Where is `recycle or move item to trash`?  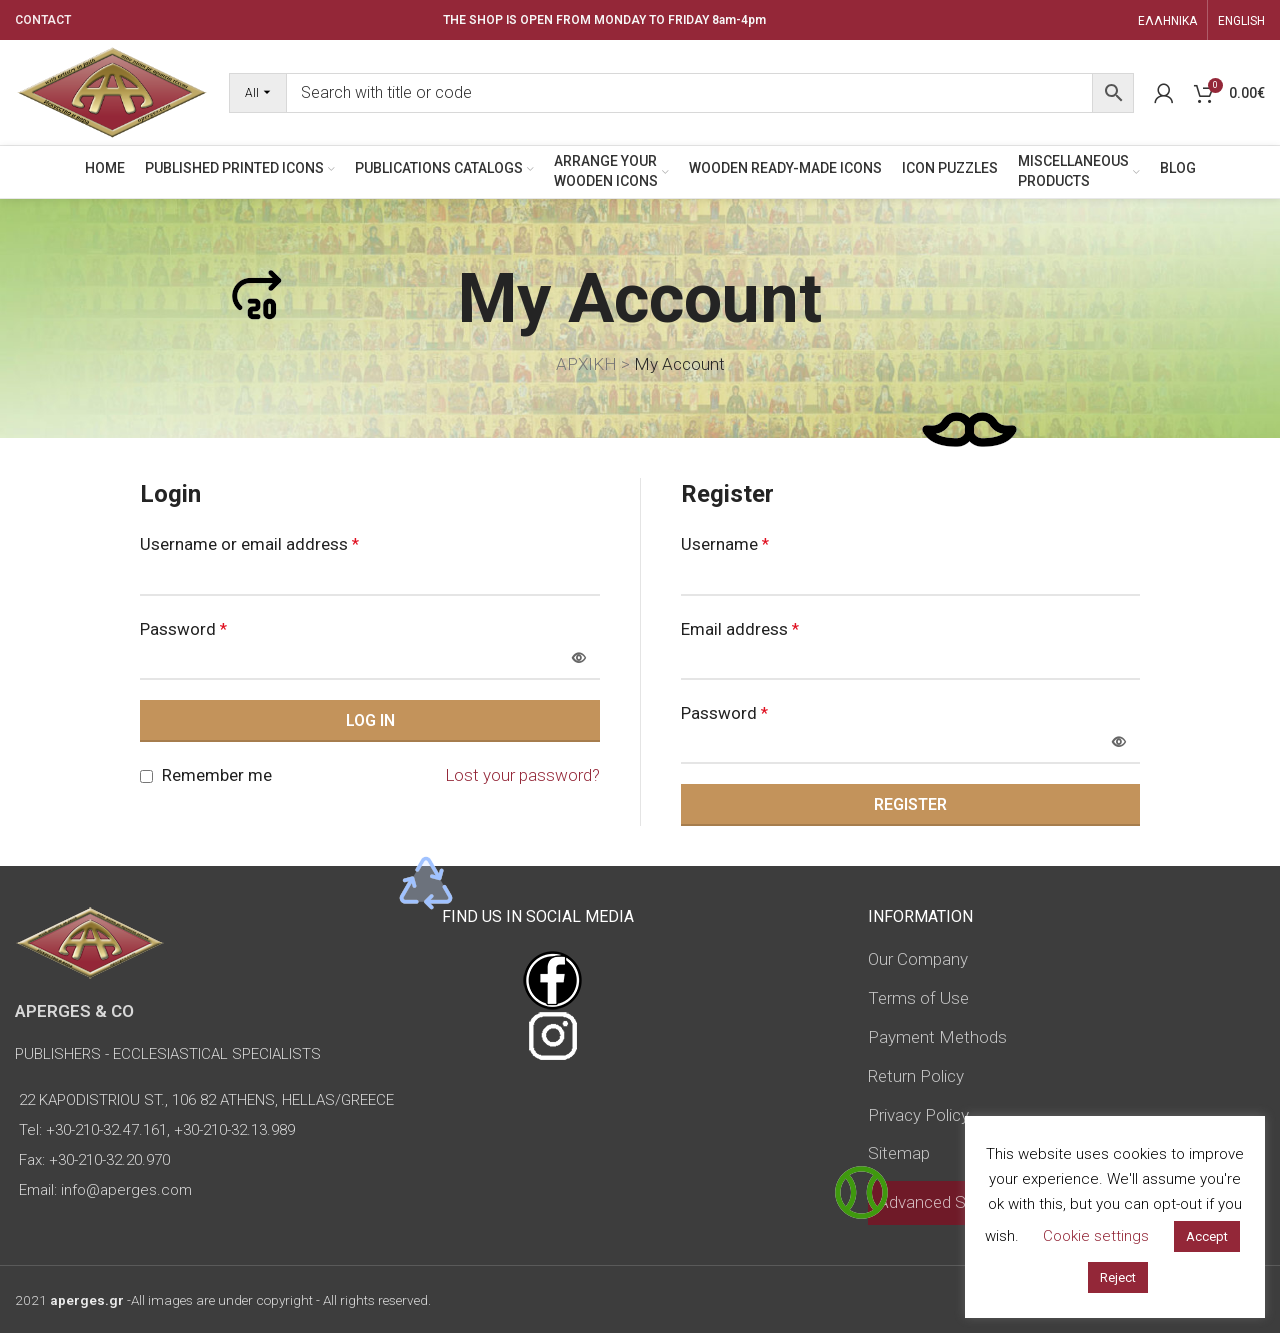
recycle or move item to trash is located at coordinates (426, 883).